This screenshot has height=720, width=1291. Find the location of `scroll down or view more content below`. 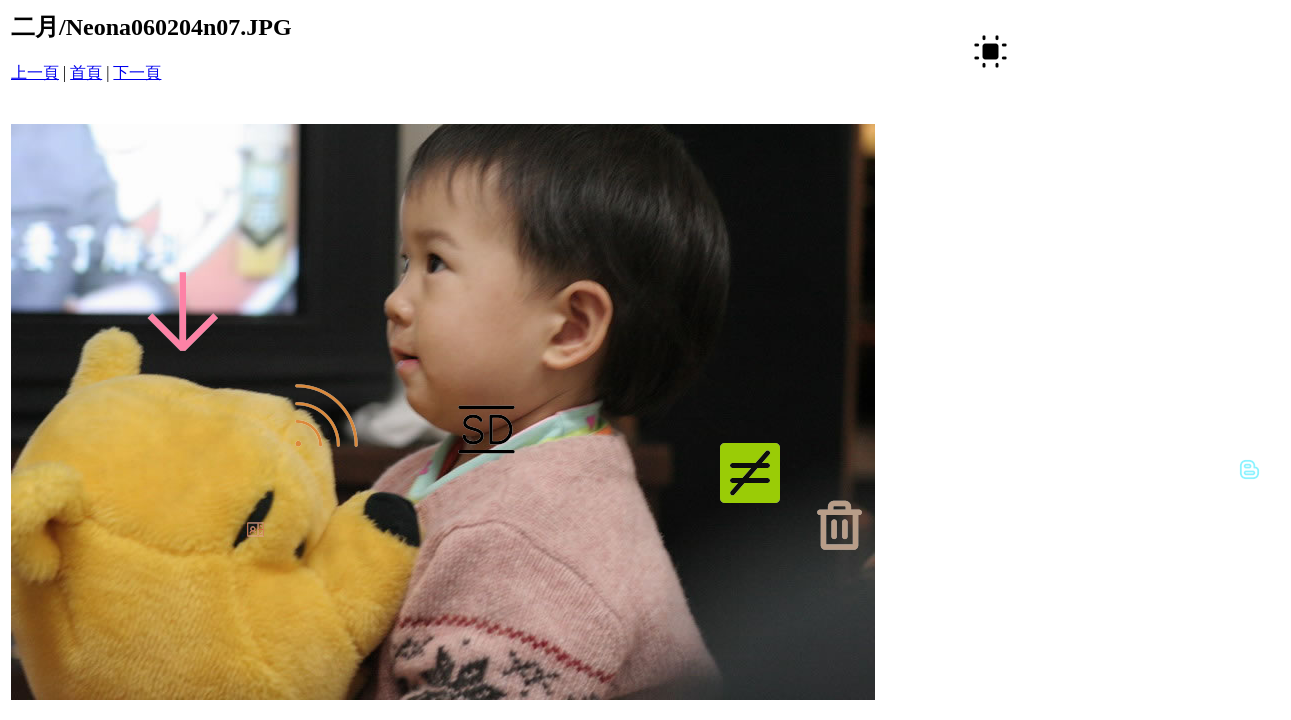

scroll down or view more content below is located at coordinates (179, 311).